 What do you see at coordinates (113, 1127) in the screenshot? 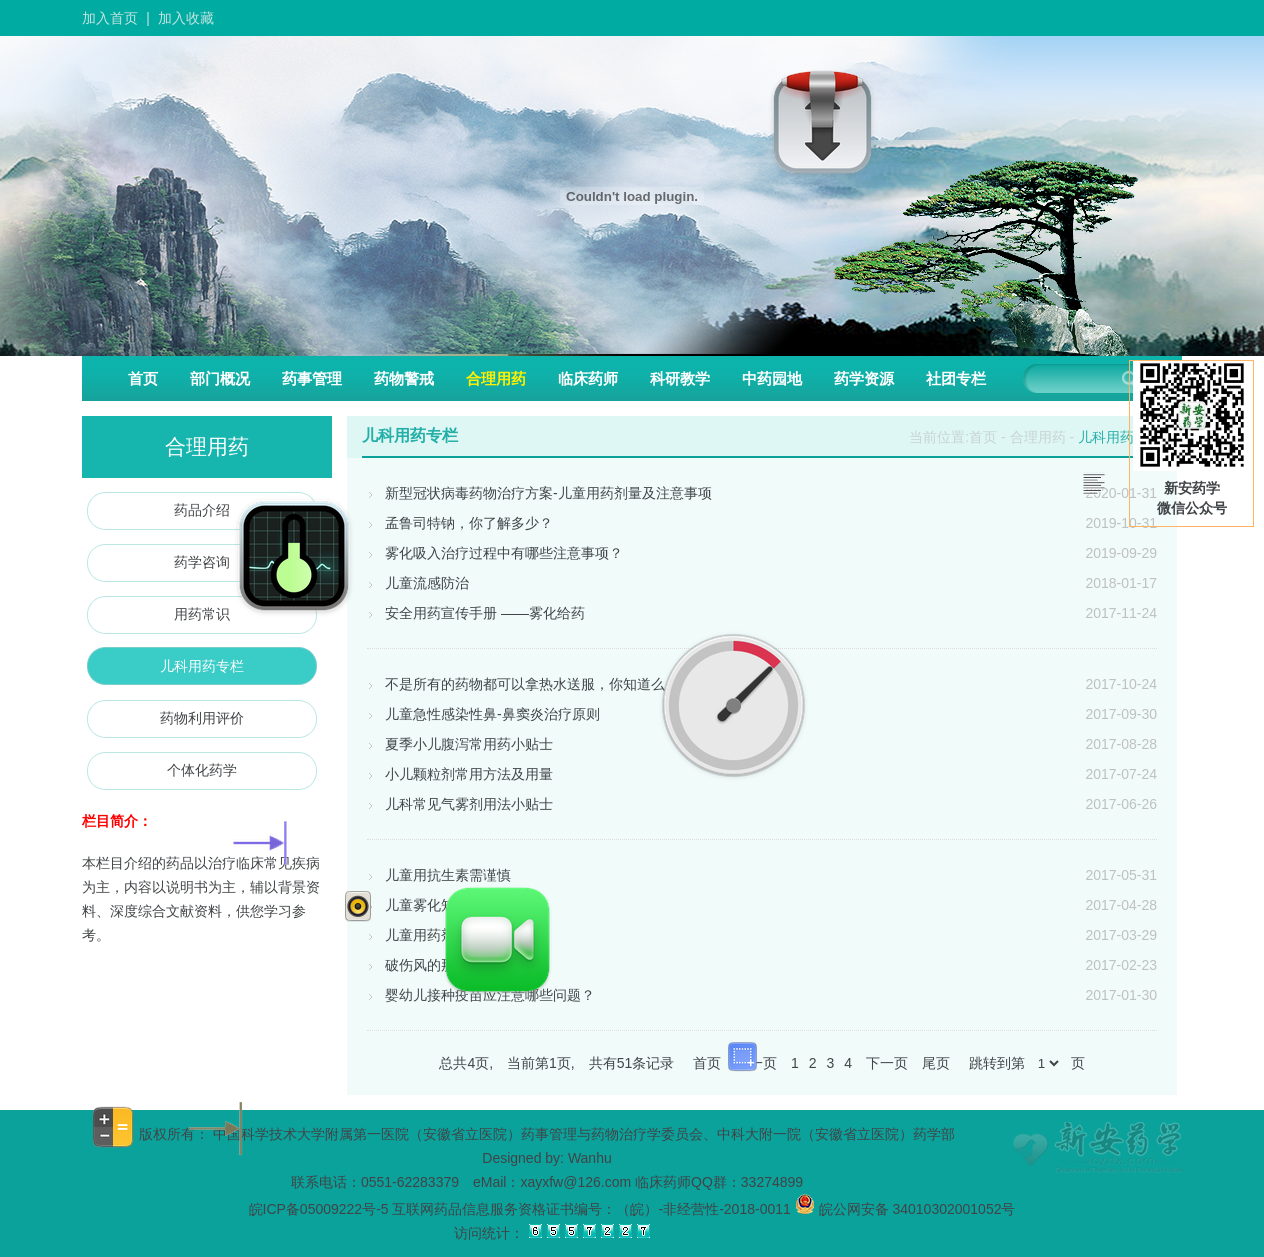
I see `open the calculator app` at bounding box center [113, 1127].